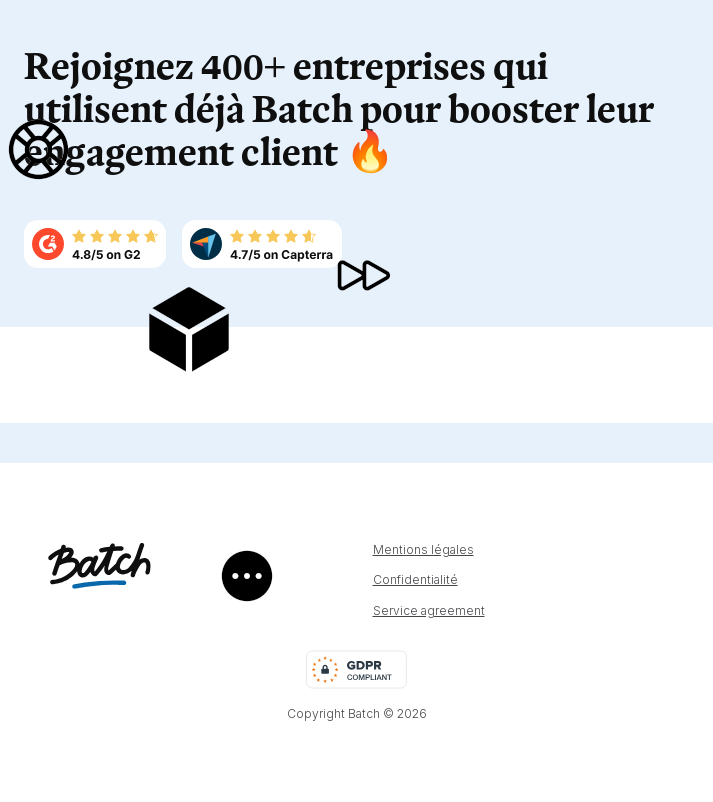 This screenshot has height=802, width=713. What do you see at coordinates (362, 273) in the screenshot?
I see `skip forward in media playback` at bounding box center [362, 273].